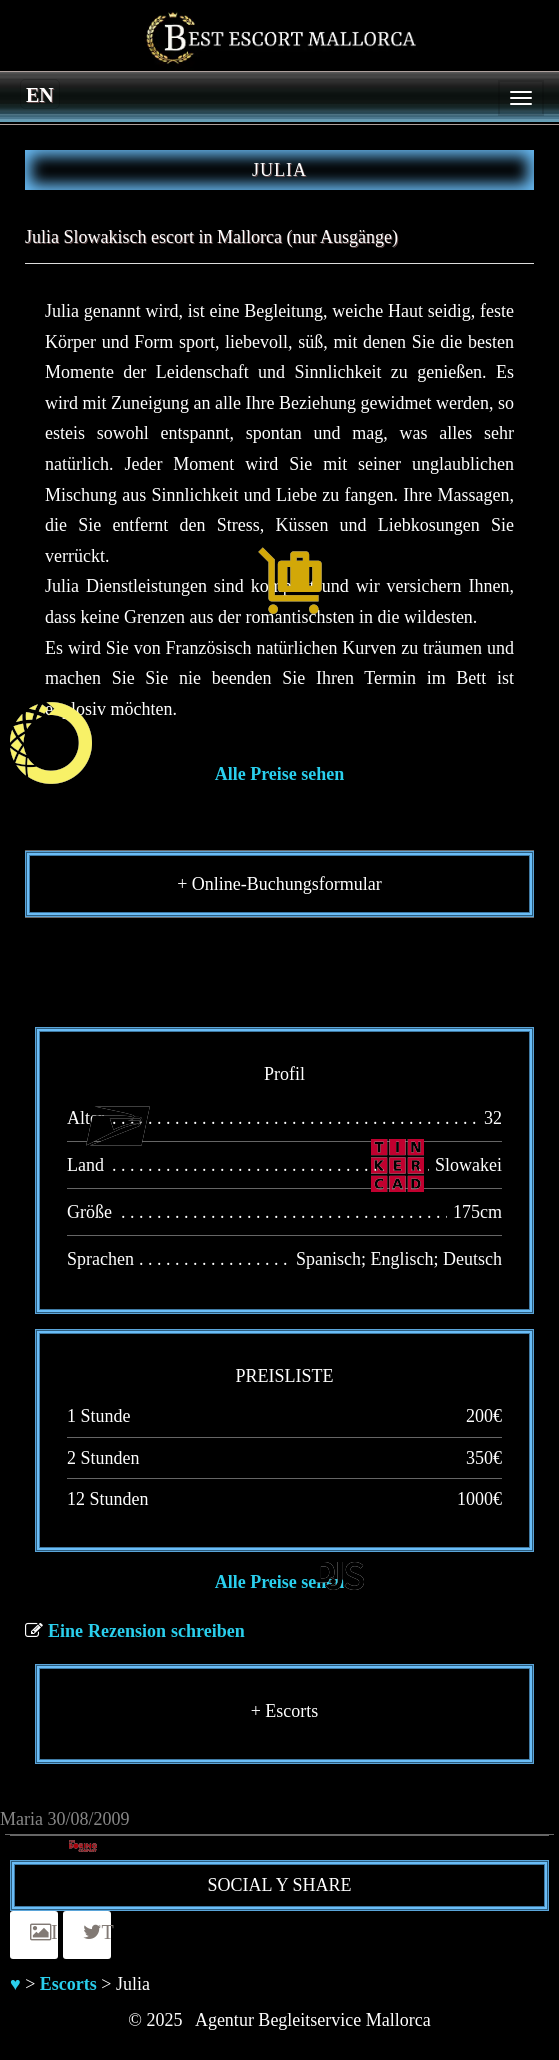 The image size is (559, 2060). I want to click on discord.js library or project branding, so click(340, 1576).